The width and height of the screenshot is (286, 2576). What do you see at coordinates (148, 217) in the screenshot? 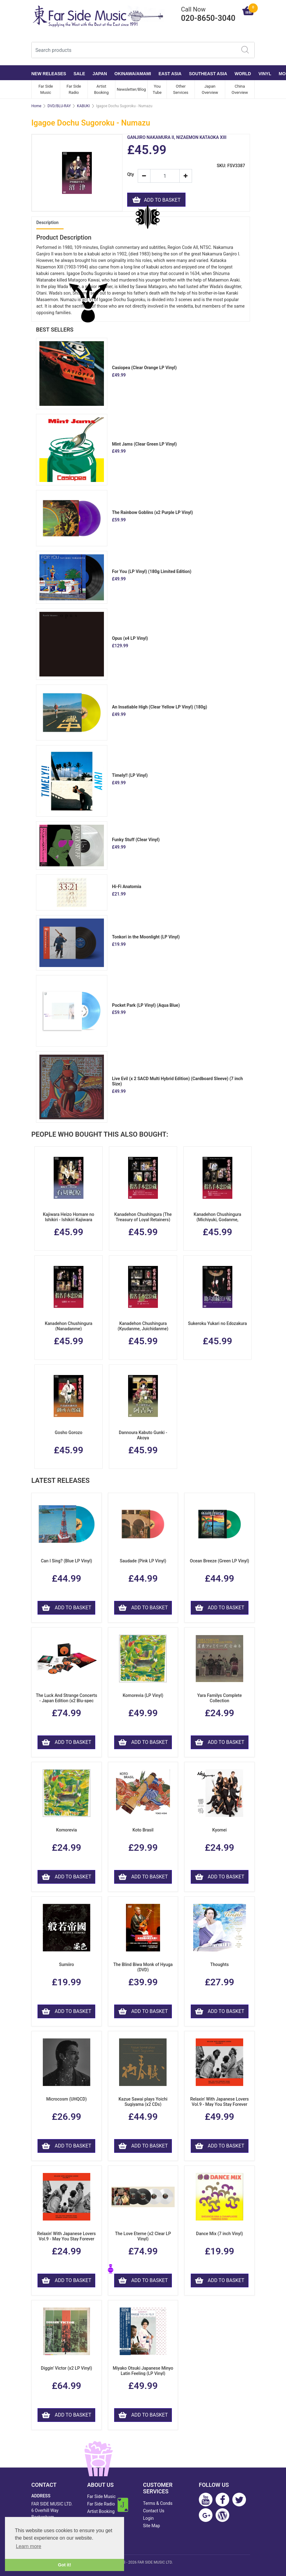
I see `abstract game element or power-up indicator` at bounding box center [148, 217].